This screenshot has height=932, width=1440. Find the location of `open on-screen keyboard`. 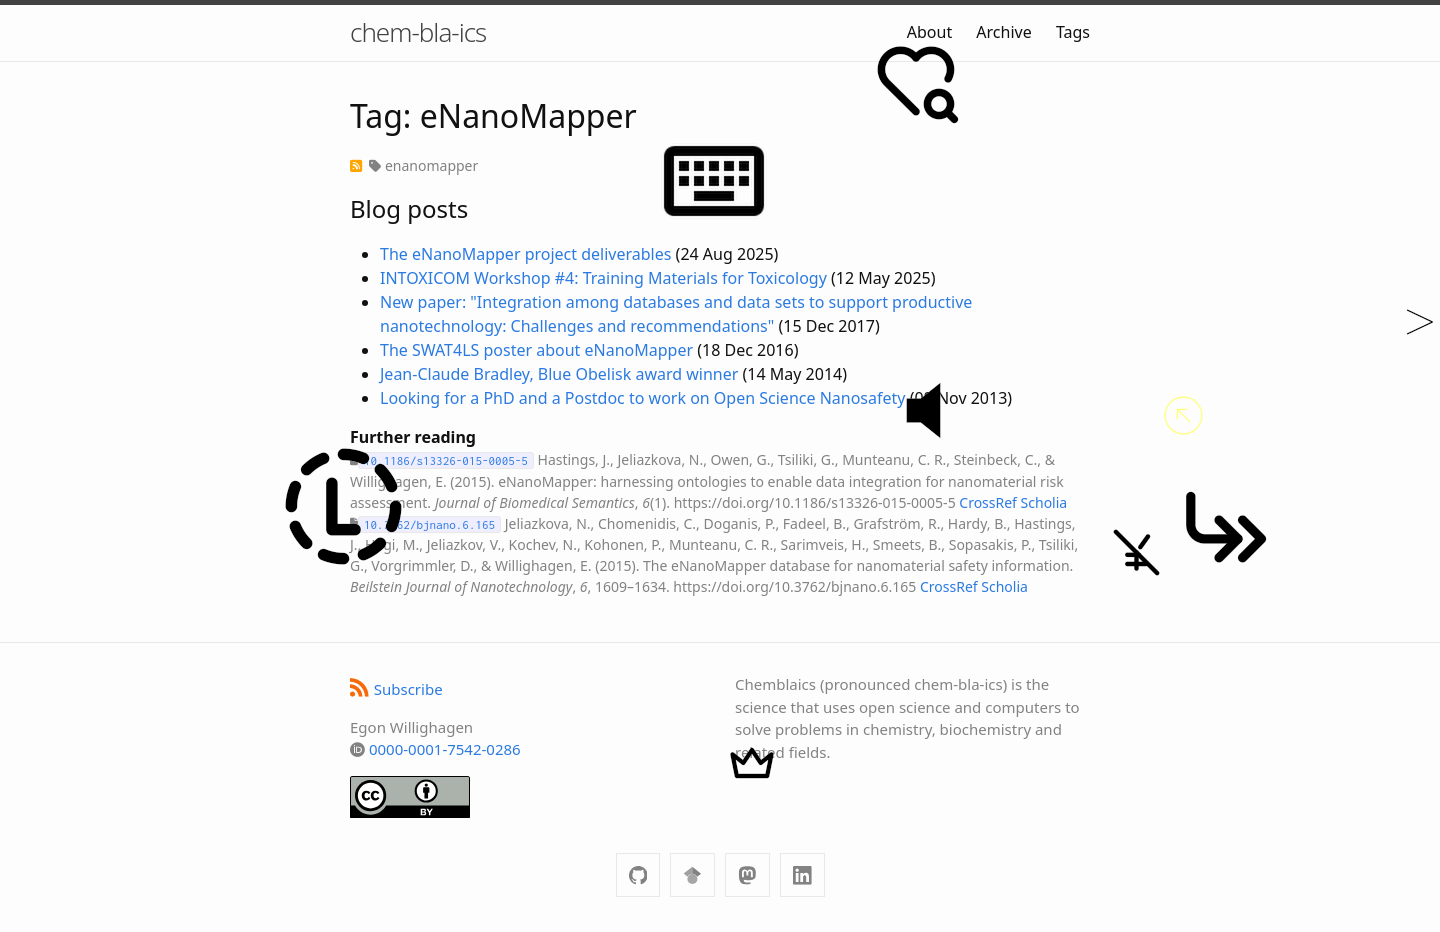

open on-screen keyboard is located at coordinates (714, 181).